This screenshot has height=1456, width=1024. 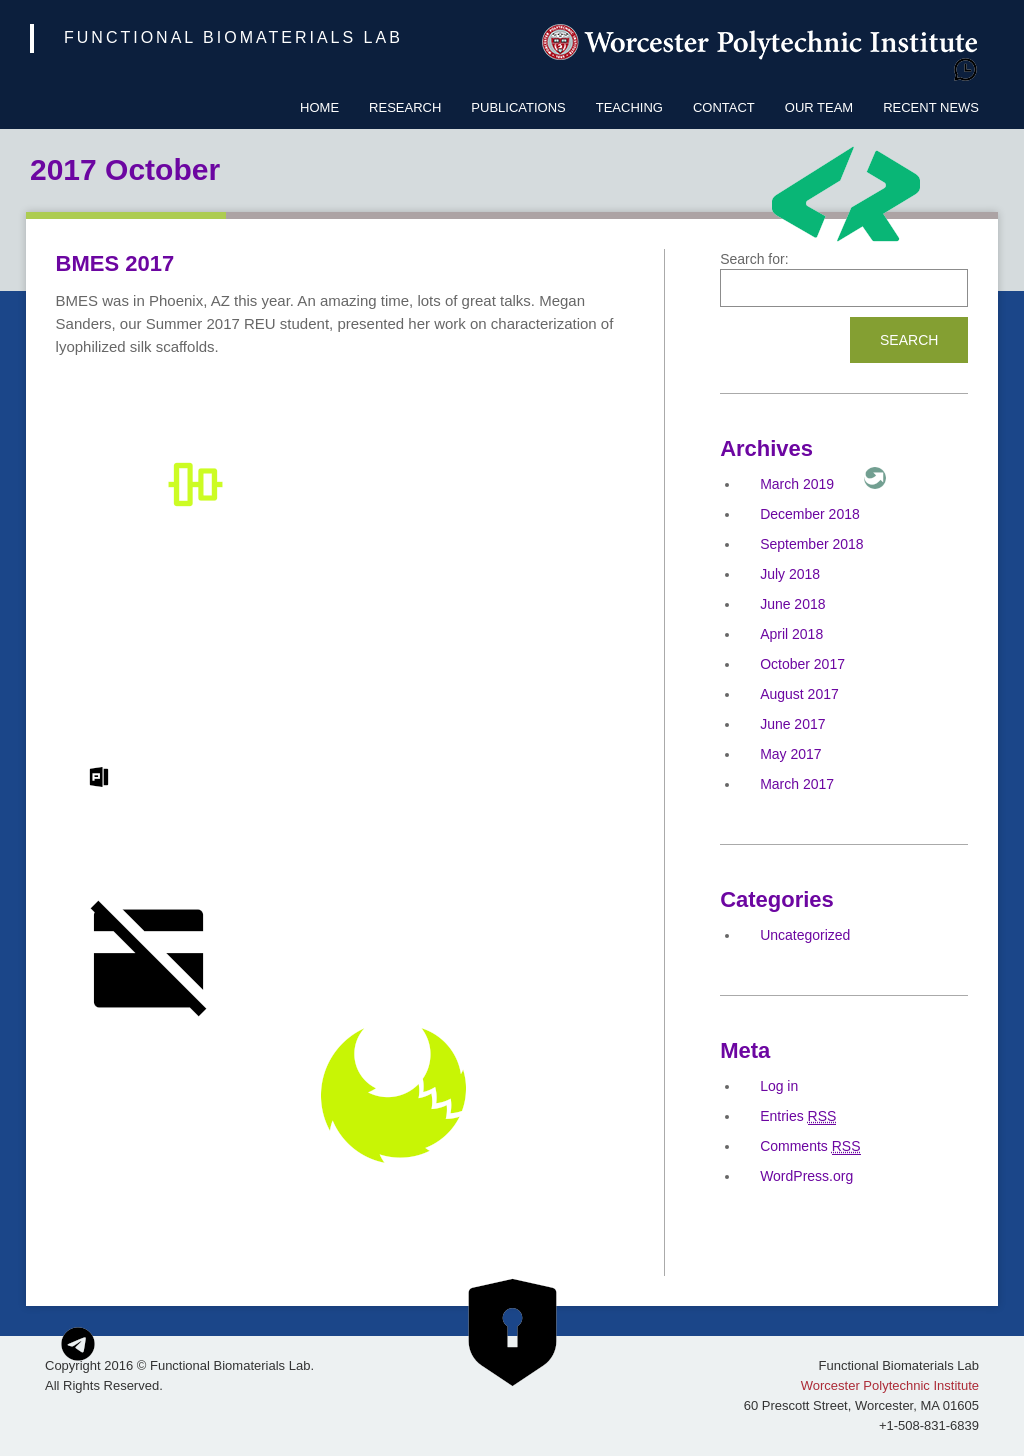 What do you see at coordinates (965, 69) in the screenshot?
I see `view chat history` at bounding box center [965, 69].